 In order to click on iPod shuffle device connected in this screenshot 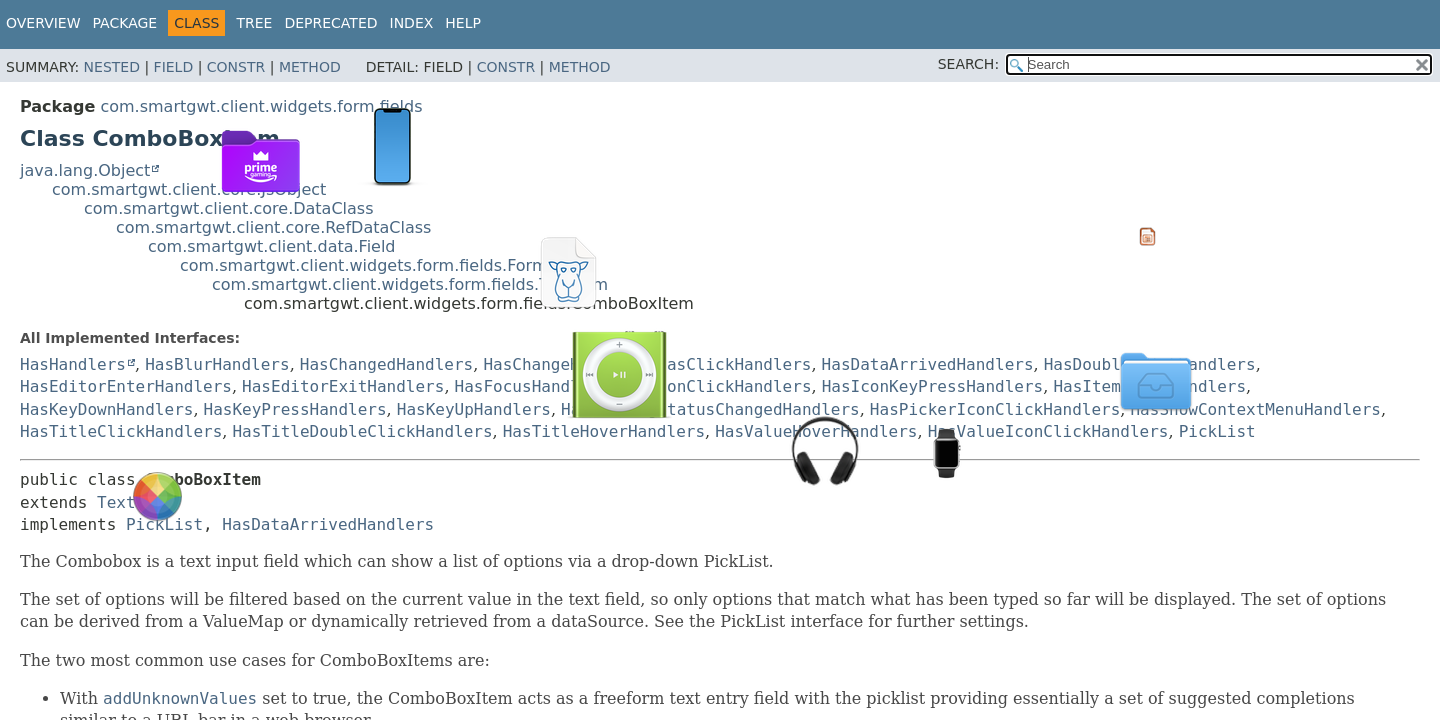, I will do `click(619, 374)`.